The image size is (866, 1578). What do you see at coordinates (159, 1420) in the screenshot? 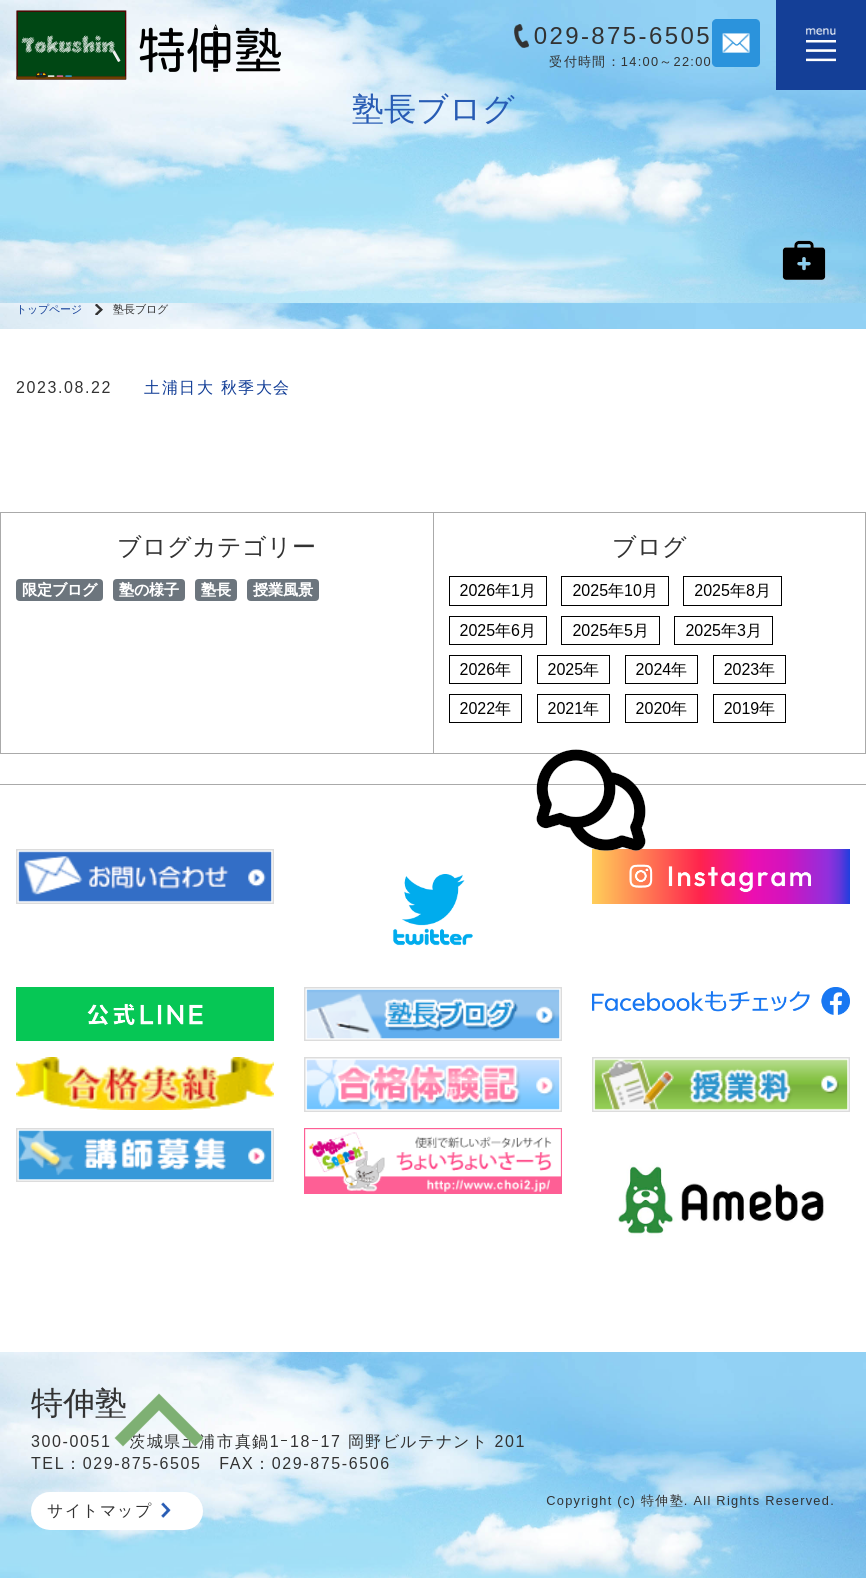
I see `collapse an expanded section` at bounding box center [159, 1420].